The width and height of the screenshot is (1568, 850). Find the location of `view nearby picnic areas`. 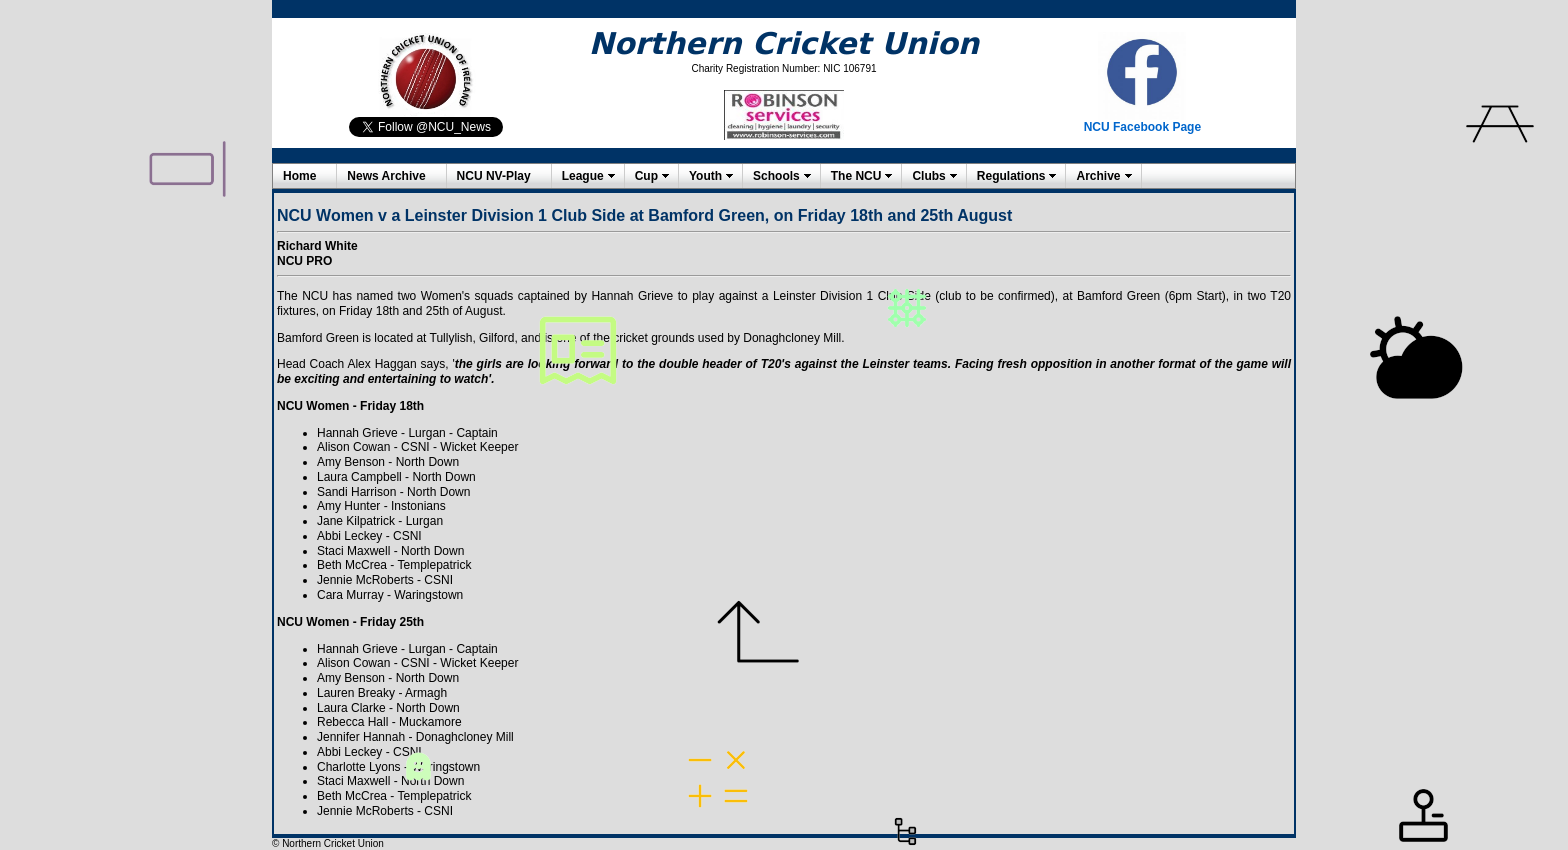

view nearby picnic areas is located at coordinates (1500, 124).